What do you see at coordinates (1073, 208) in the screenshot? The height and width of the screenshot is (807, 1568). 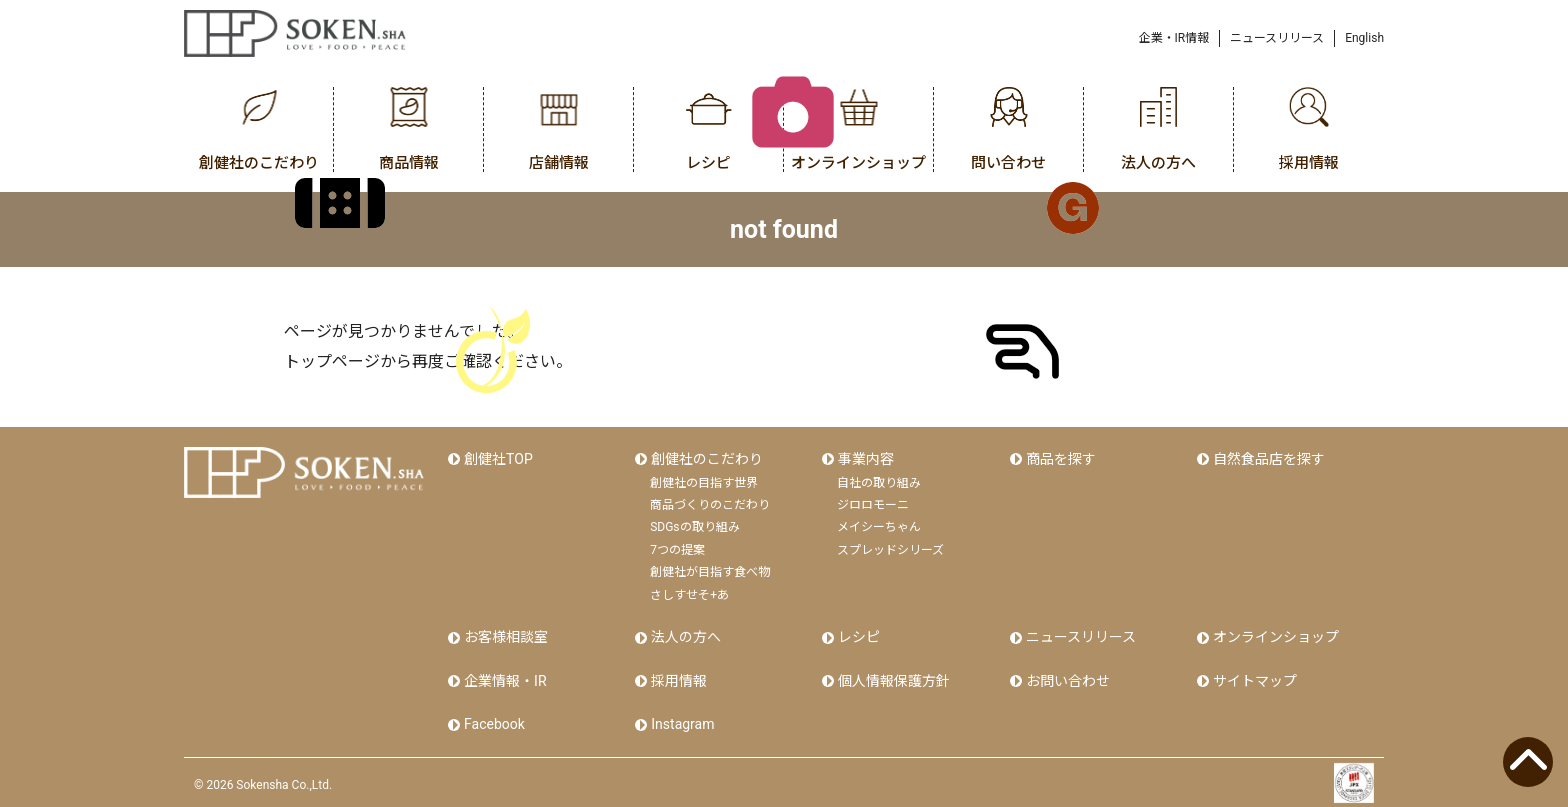 I see `link to gumroad store or profile` at bounding box center [1073, 208].